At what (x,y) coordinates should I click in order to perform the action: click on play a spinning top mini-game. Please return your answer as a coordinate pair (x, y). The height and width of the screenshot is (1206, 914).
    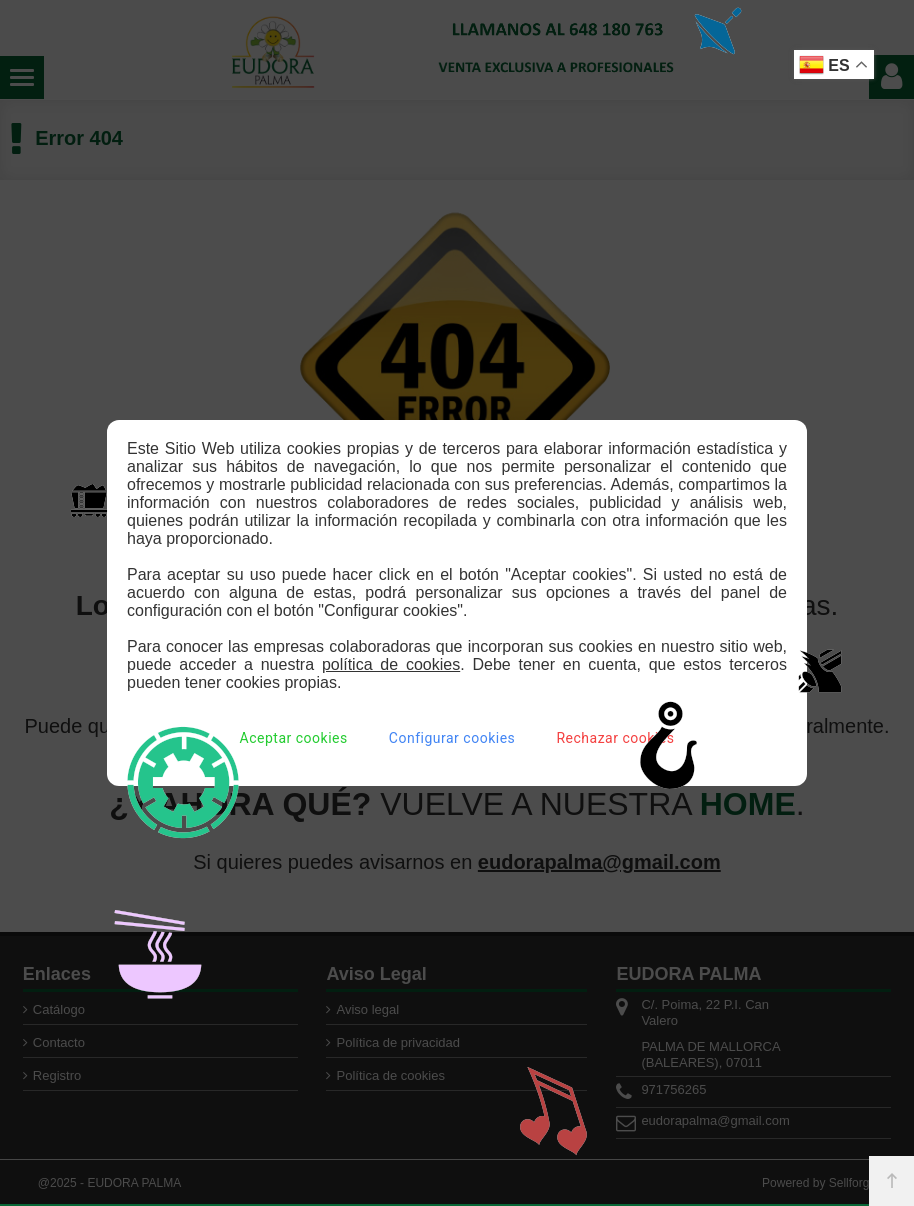
    Looking at the image, I should click on (718, 31).